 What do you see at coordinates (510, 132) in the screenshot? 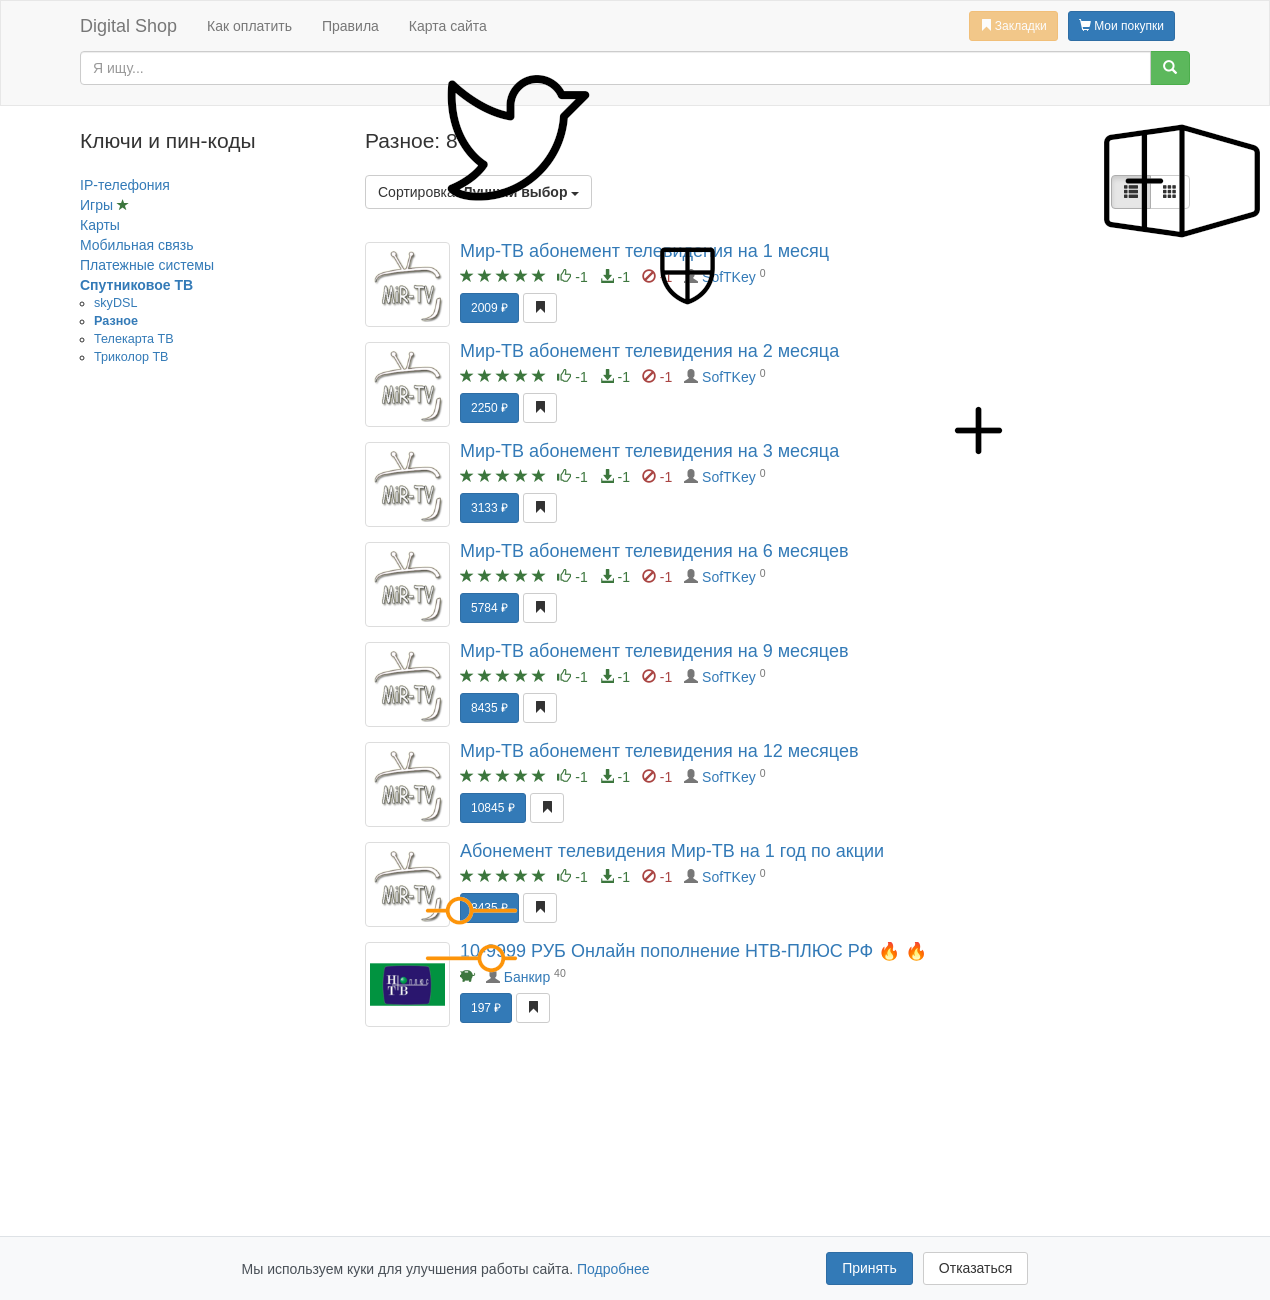
I see `share to twitter` at bounding box center [510, 132].